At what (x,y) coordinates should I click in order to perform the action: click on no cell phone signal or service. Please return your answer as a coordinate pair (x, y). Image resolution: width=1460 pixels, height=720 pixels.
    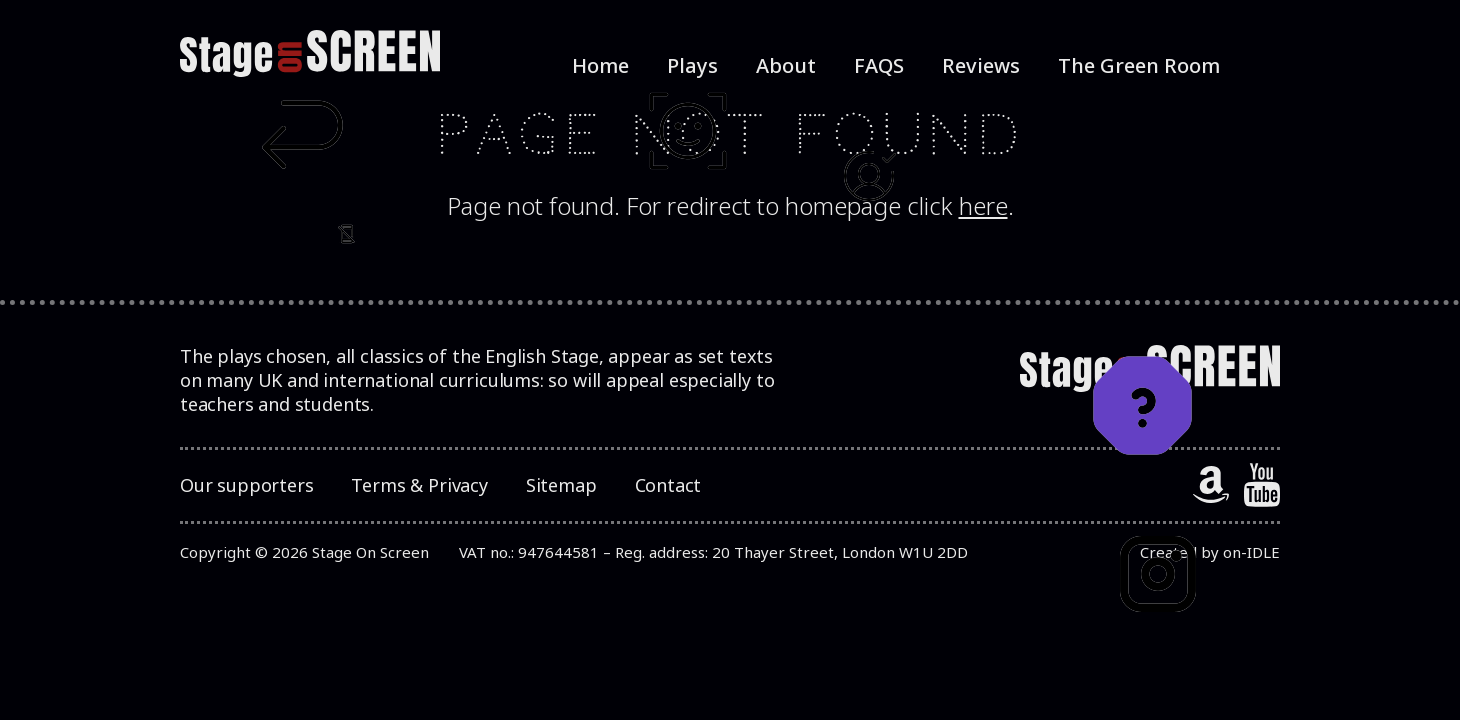
    Looking at the image, I should click on (347, 234).